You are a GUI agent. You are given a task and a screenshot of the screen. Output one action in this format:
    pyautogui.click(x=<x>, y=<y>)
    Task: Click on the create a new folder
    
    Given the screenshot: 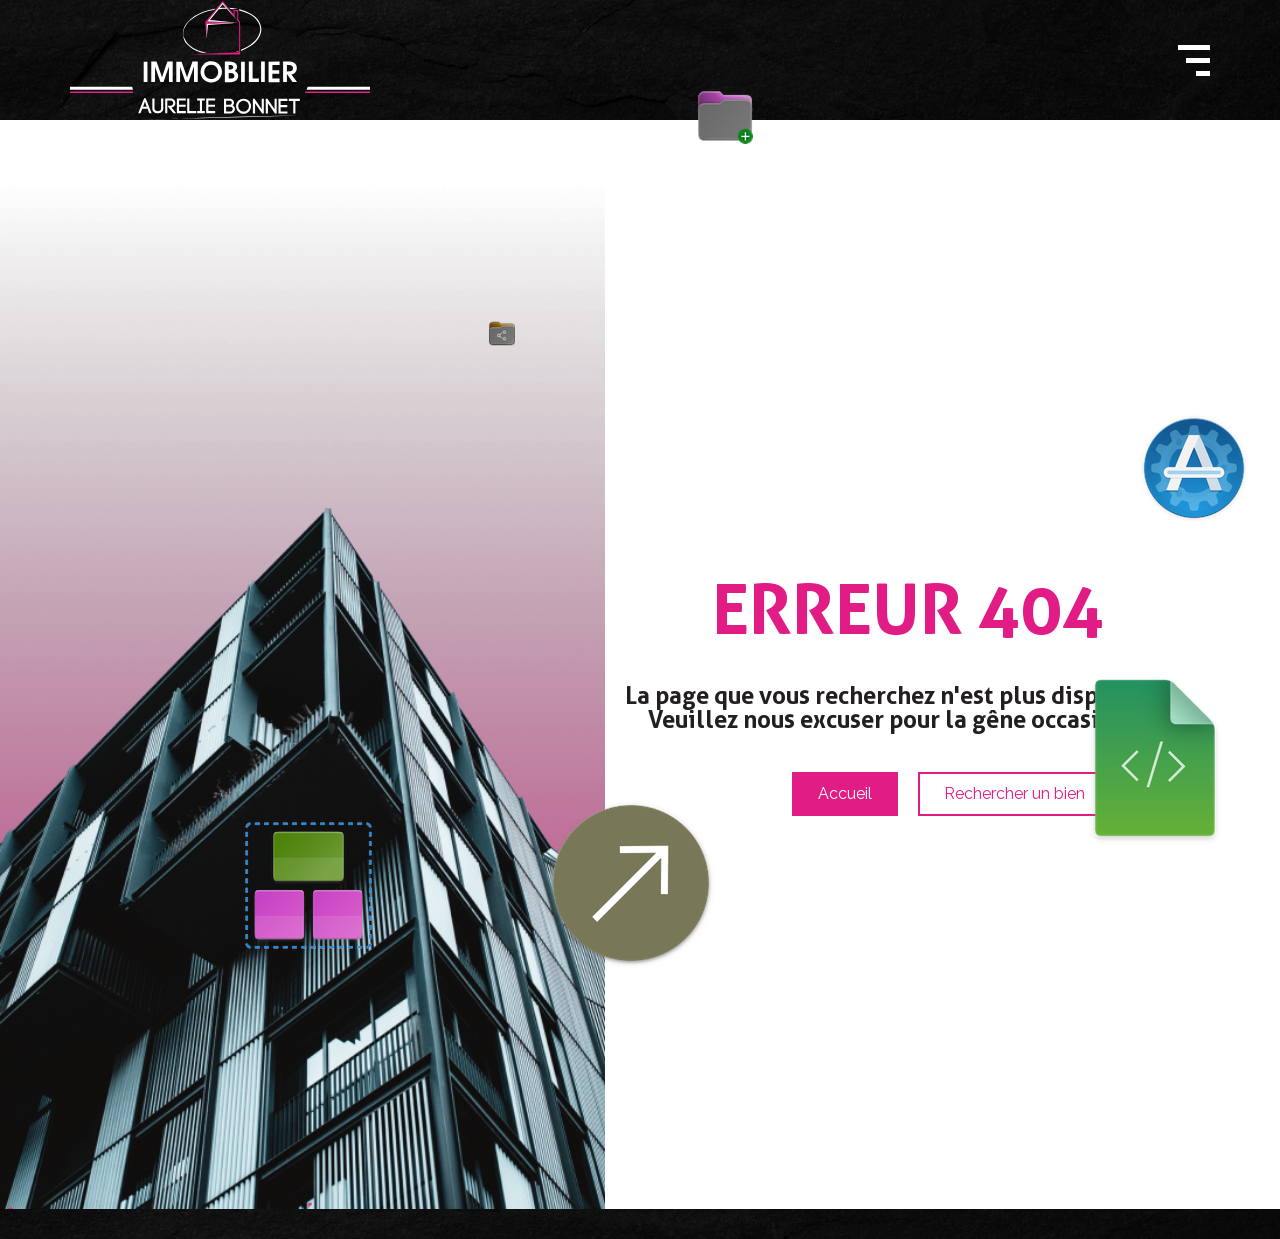 What is the action you would take?
    pyautogui.click(x=725, y=116)
    